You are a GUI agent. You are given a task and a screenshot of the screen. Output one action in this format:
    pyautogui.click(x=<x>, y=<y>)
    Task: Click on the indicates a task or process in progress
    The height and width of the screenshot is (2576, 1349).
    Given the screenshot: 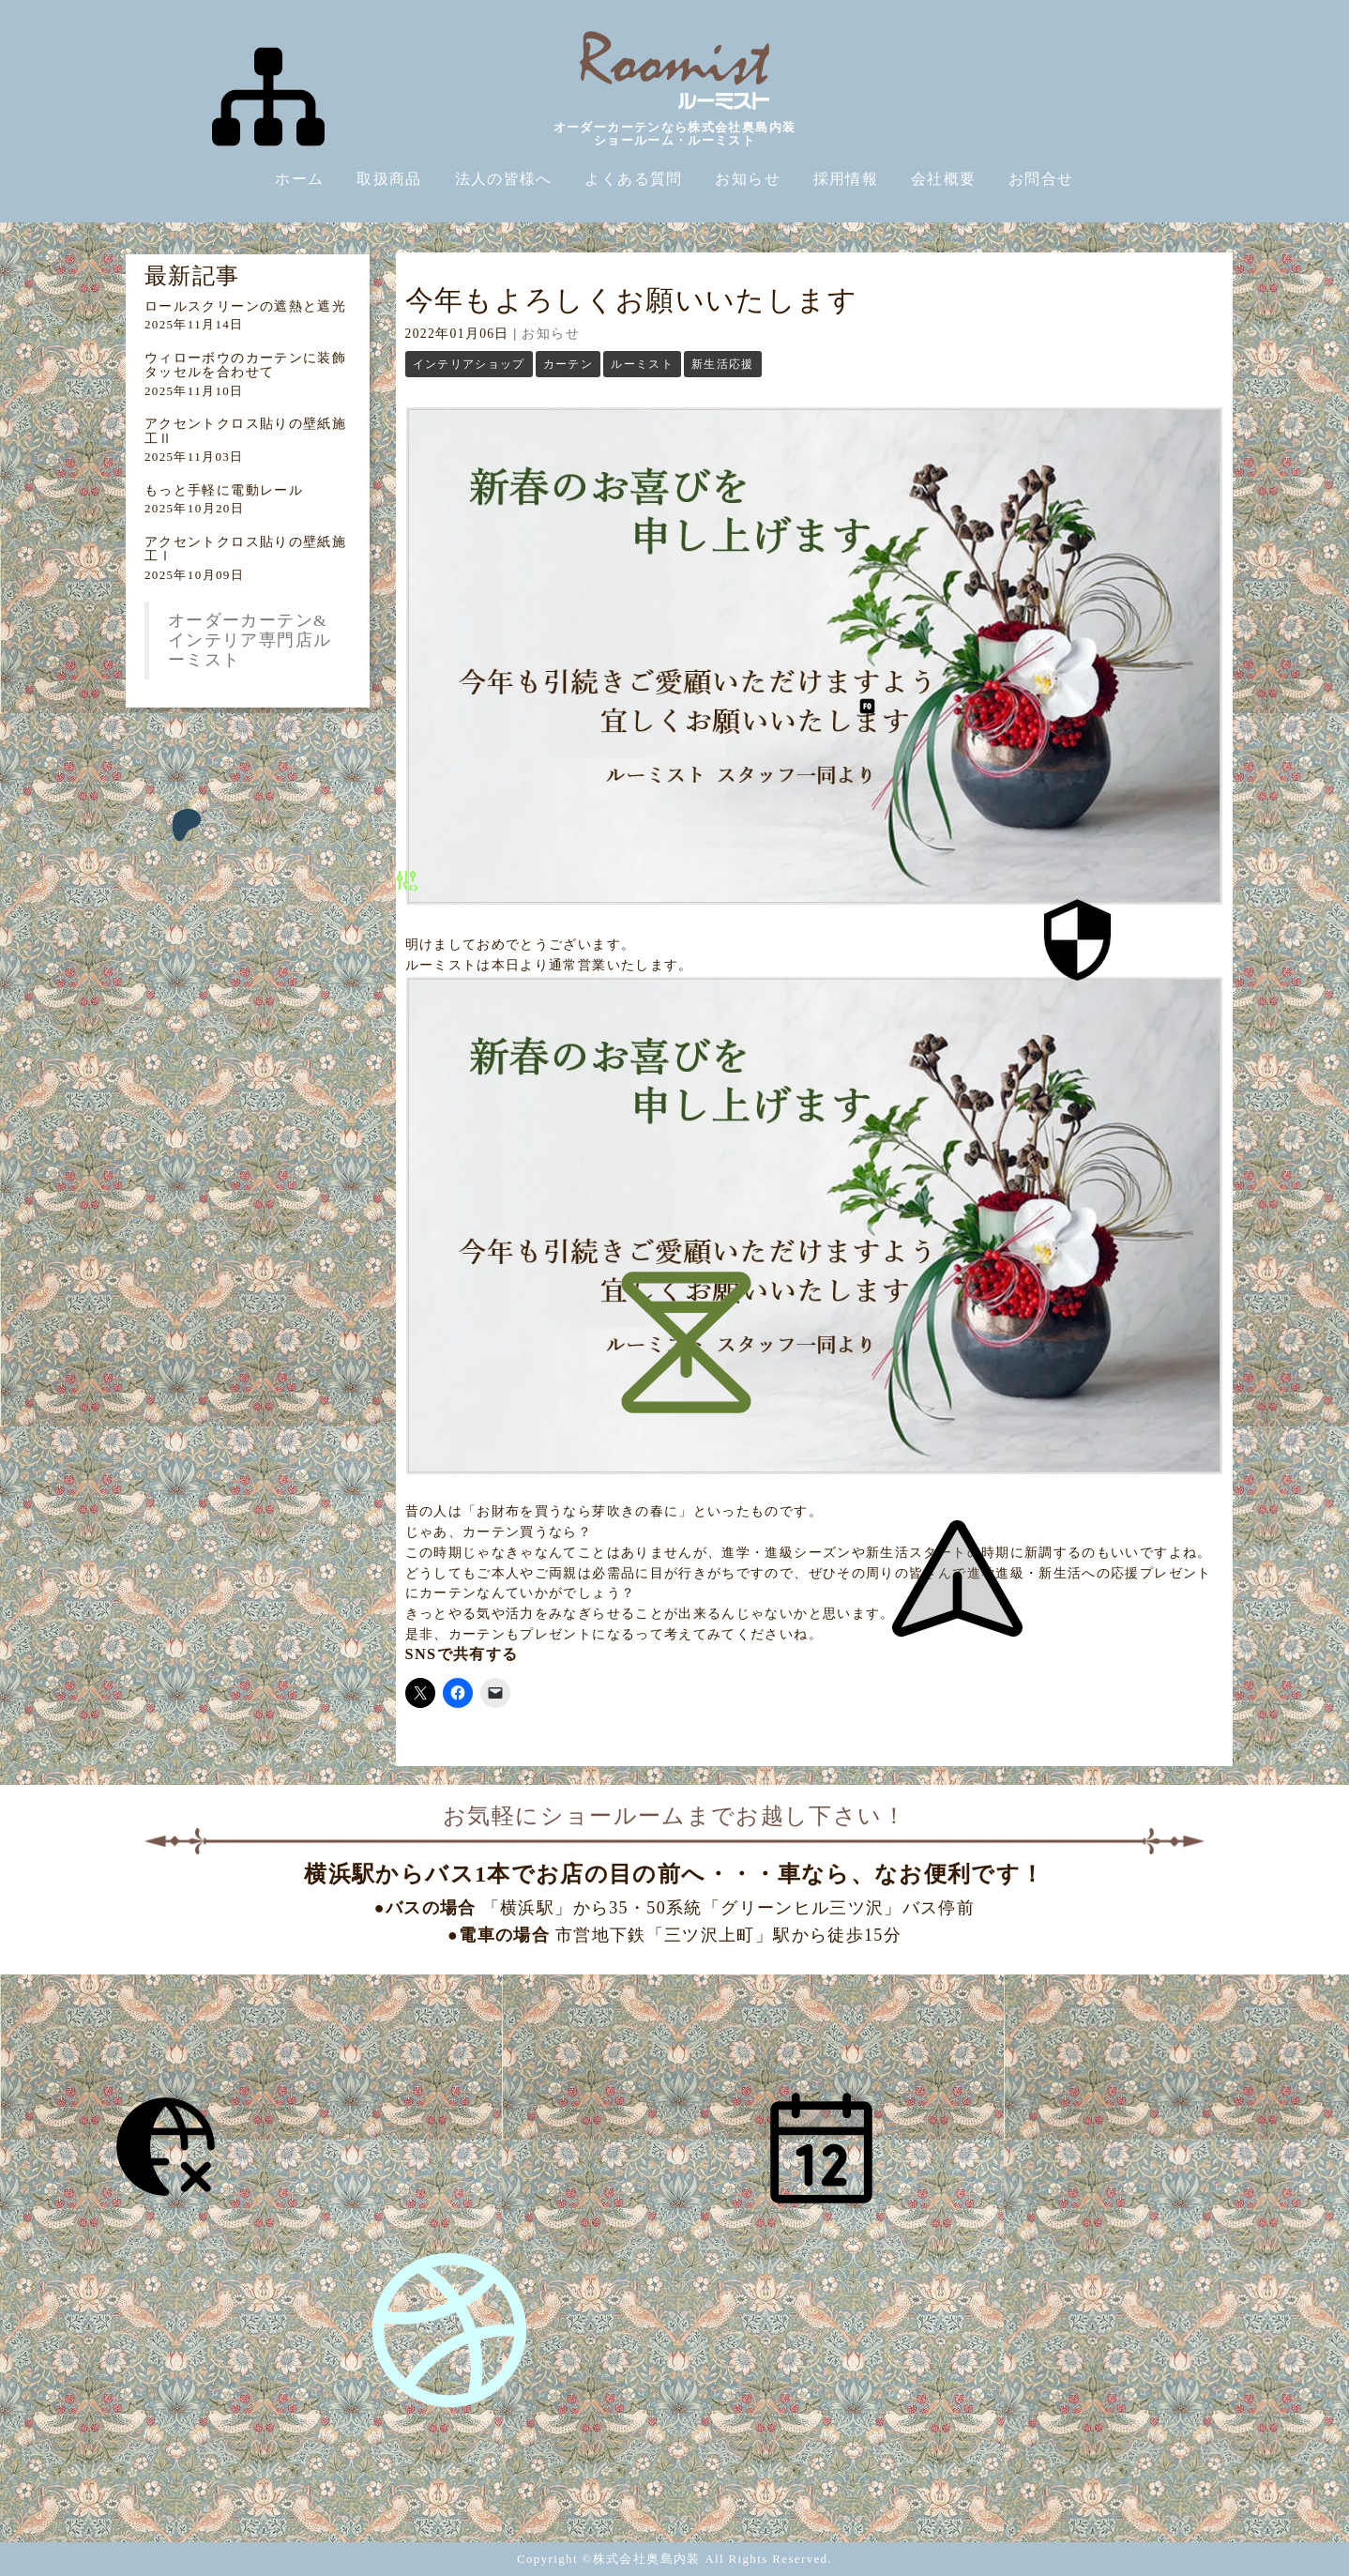 What is the action you would take?
    pyautogui.click(x=686, y=1342)
    